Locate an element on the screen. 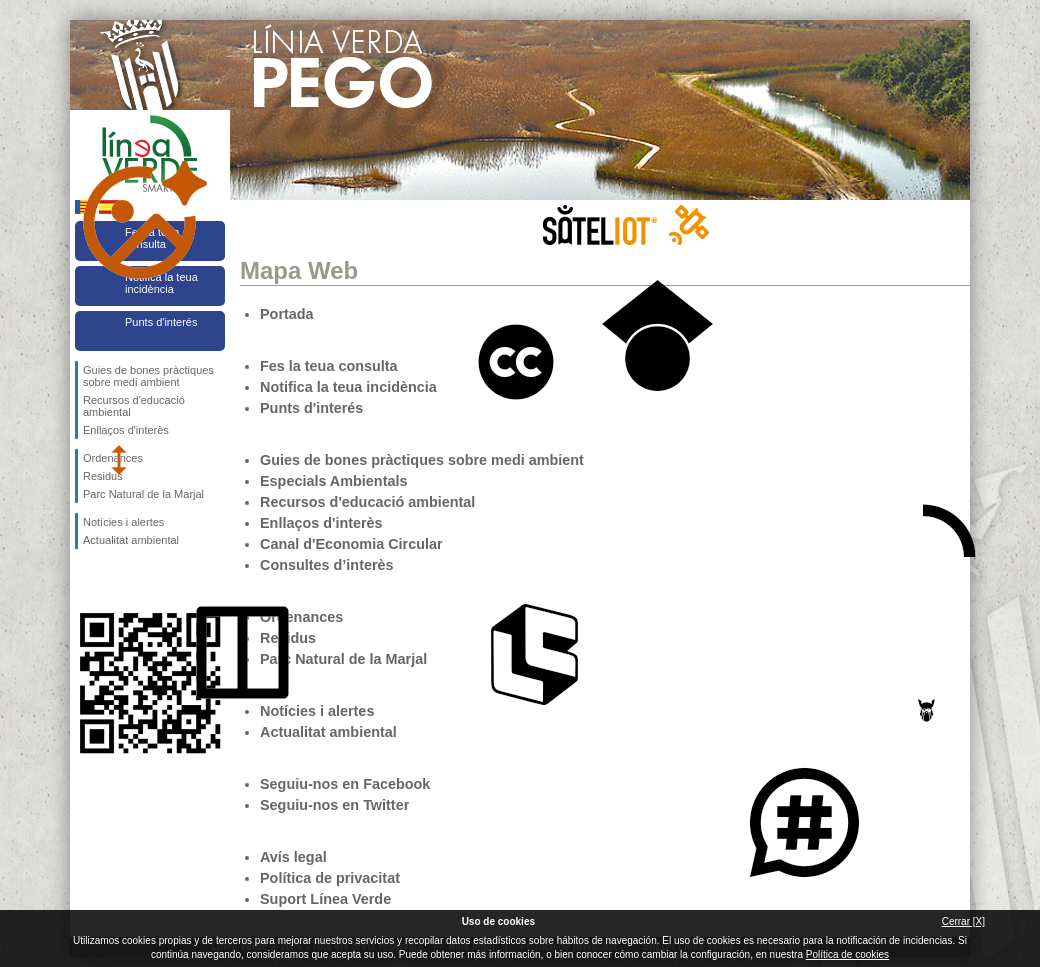 Image resolution: width=1040 pixels, height=967 pixels. visit the odin project website is located at coordinates (926, 710).